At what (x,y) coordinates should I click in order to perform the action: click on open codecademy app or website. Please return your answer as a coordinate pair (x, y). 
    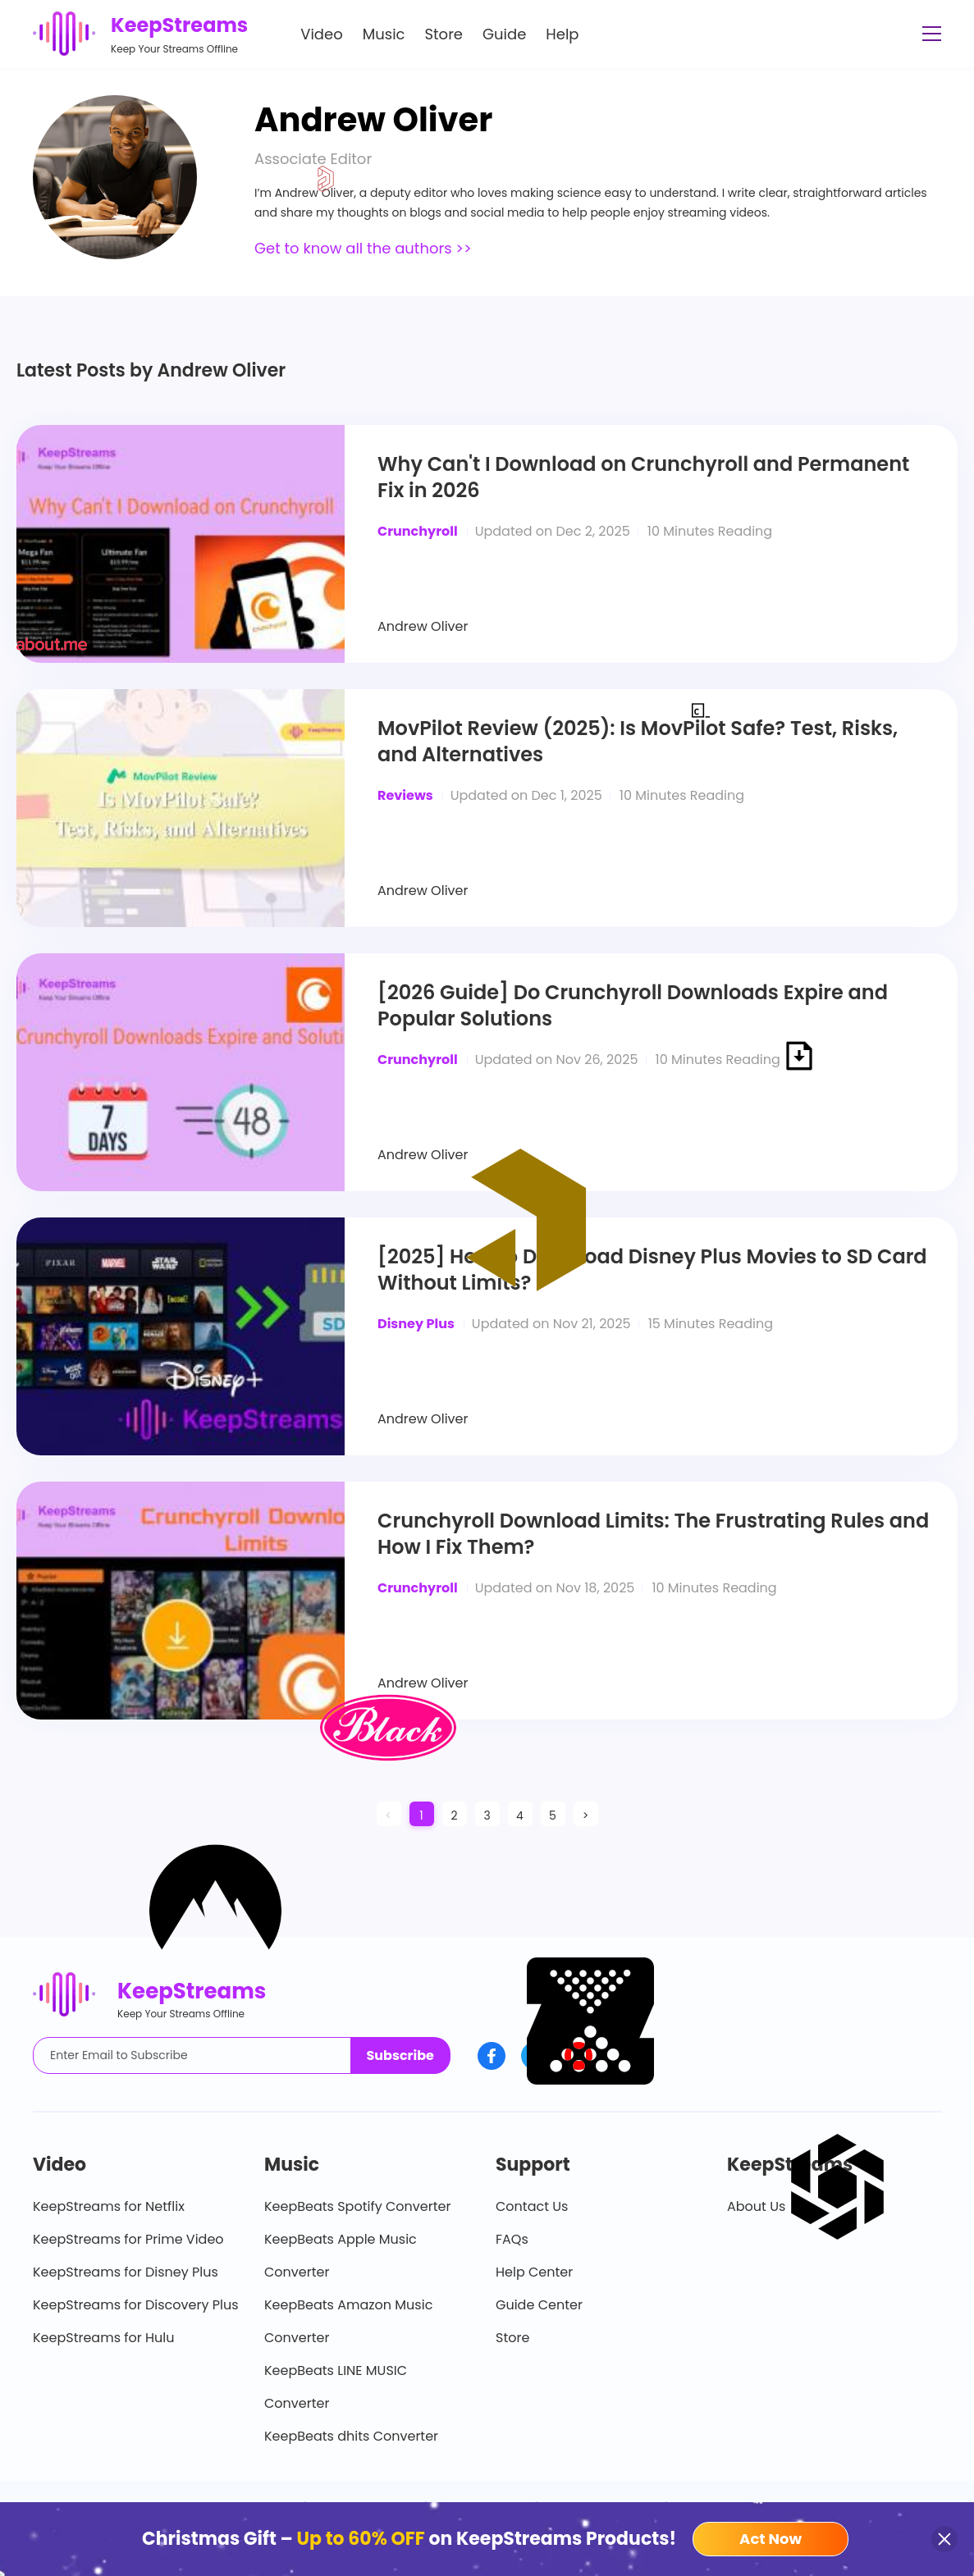
    Looking at the image, I should click on (701, 710).